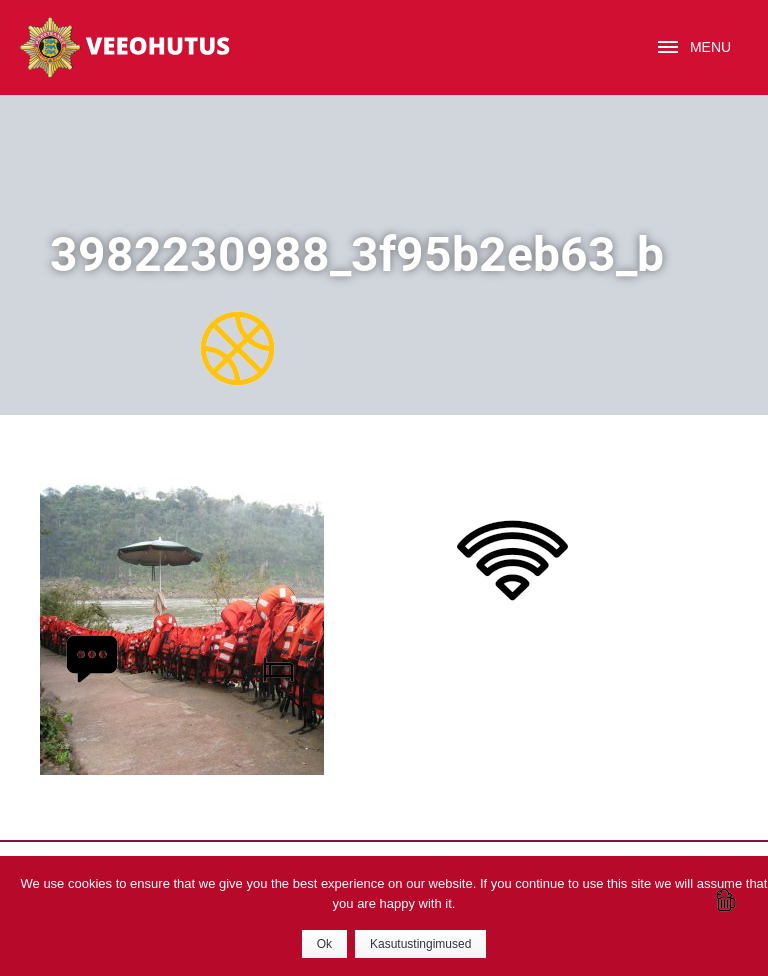 This screenshot has height=976, width=768. What do you see at coordinates (92, 659) in the screenshot?
I see `open chat or messaging` at bounding box center [92, 659].